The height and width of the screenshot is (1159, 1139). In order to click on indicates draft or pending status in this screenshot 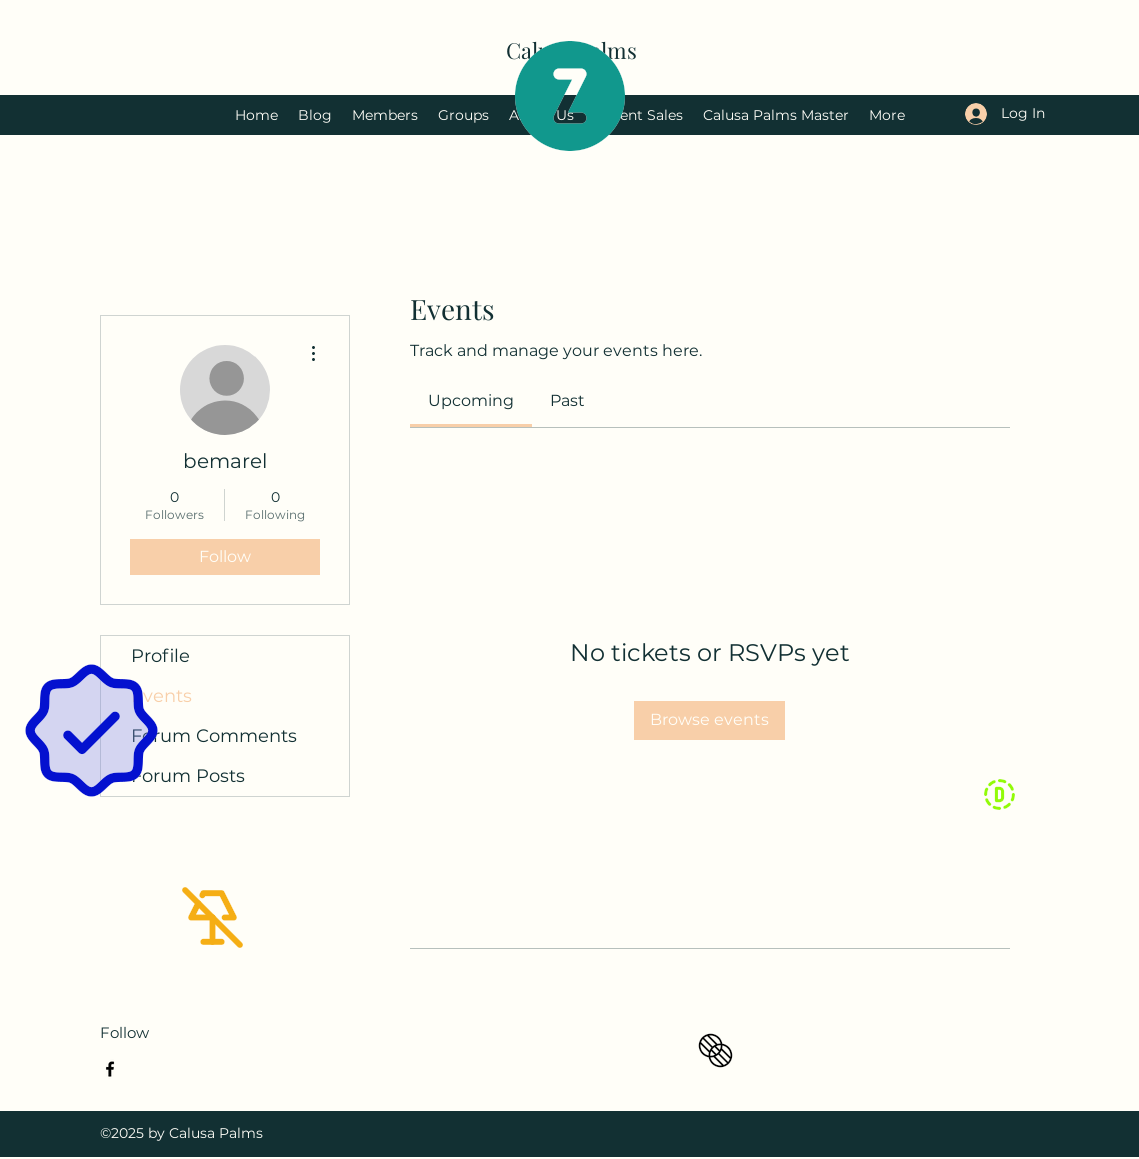, I will do `click(999, 794)`.